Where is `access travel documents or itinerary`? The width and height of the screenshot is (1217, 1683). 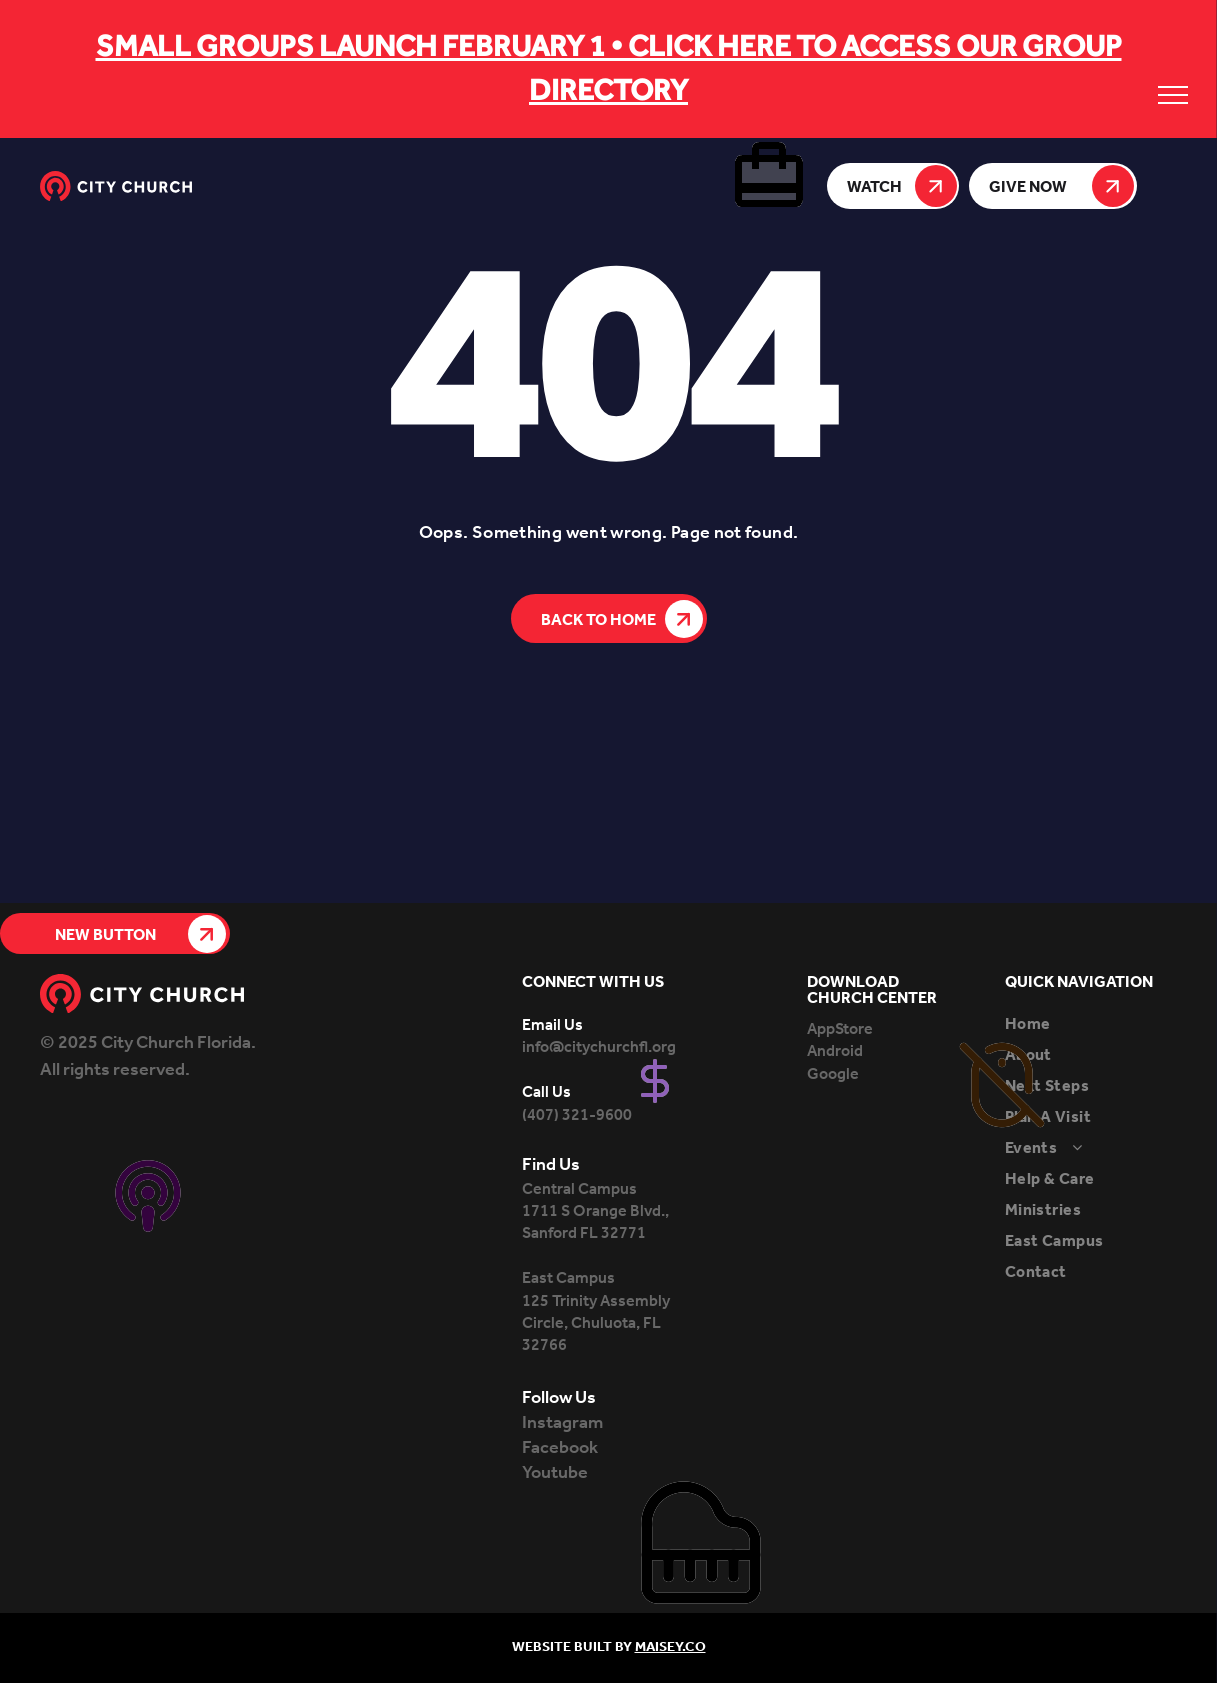 access travel documents or itinerary is located at coordinates (769, 176).